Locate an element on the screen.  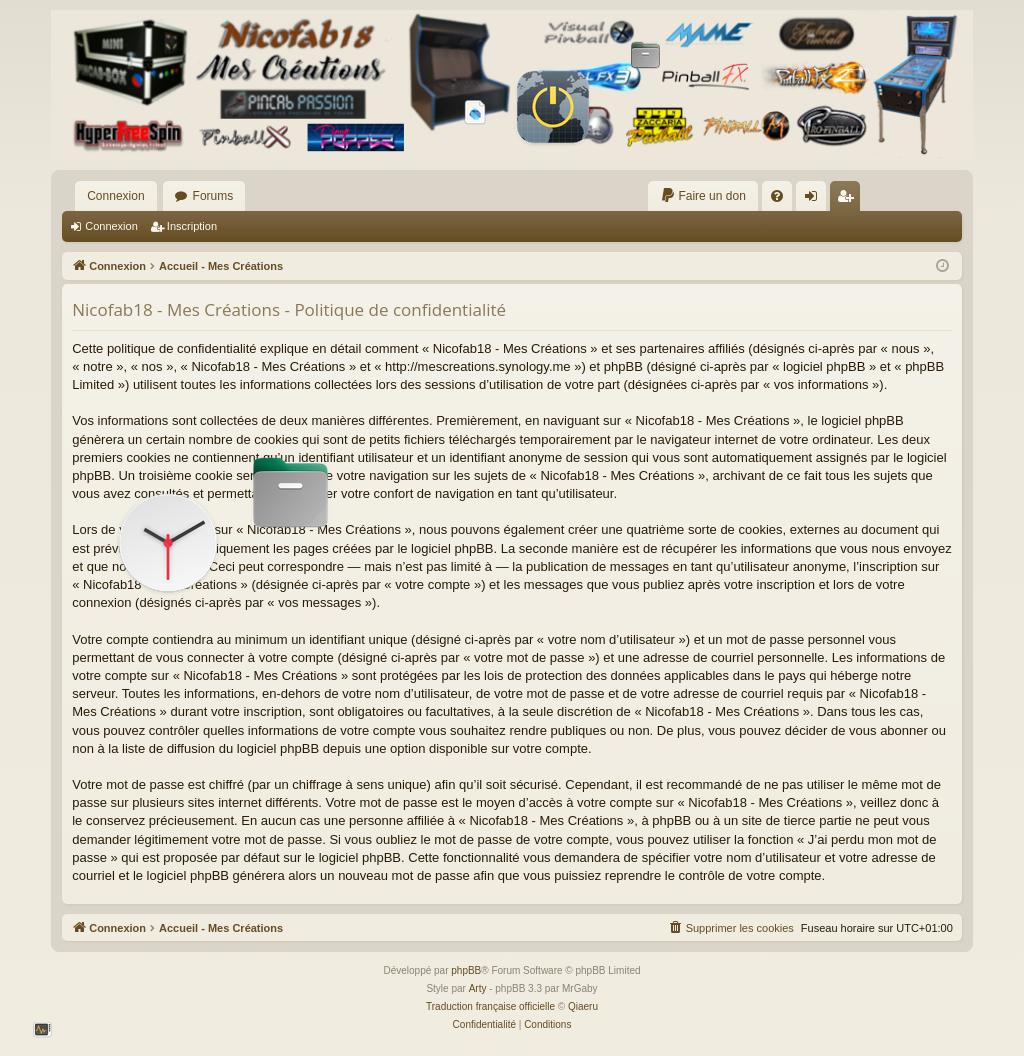
configure wake-on-lan network settings is located at coordinates (553, 107).